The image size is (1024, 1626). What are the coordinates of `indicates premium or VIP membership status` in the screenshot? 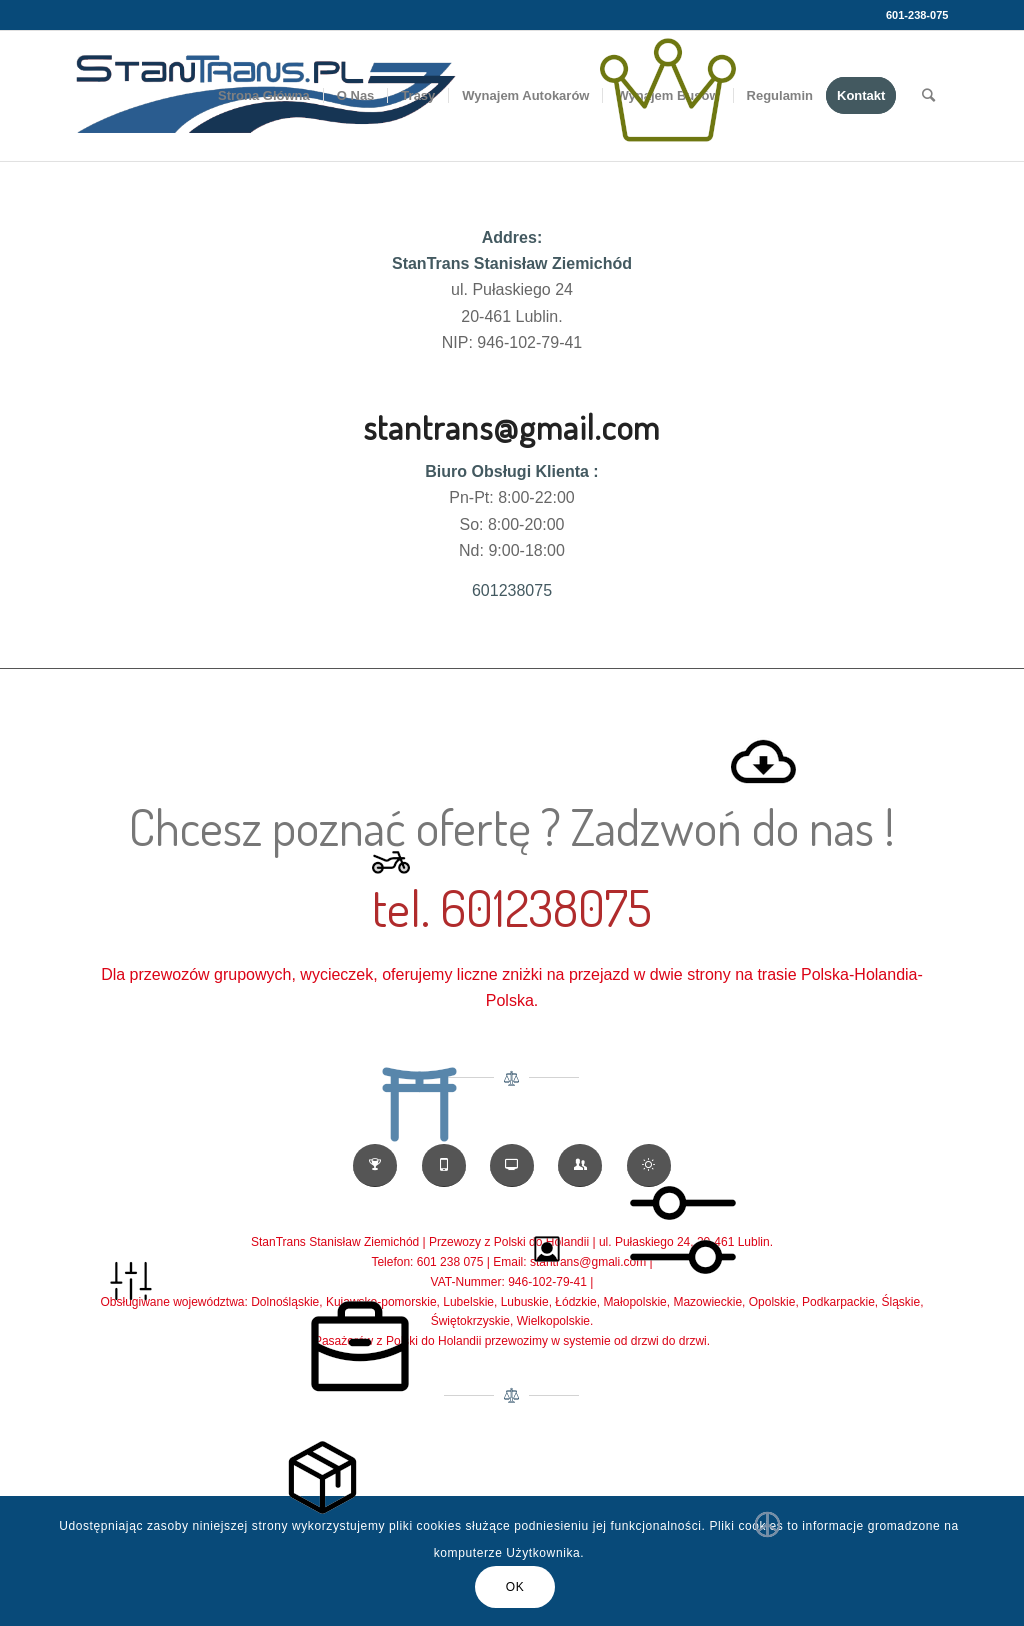 It's located at (668, 97).